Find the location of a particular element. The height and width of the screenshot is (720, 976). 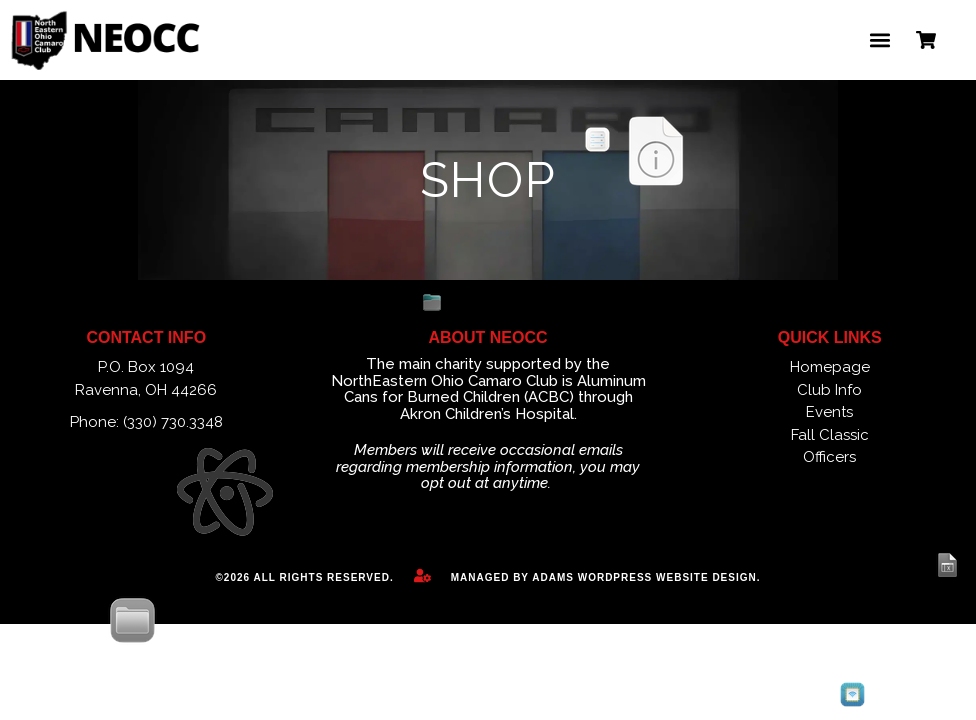

view network adapter settings is located at coordinates (852, 694).